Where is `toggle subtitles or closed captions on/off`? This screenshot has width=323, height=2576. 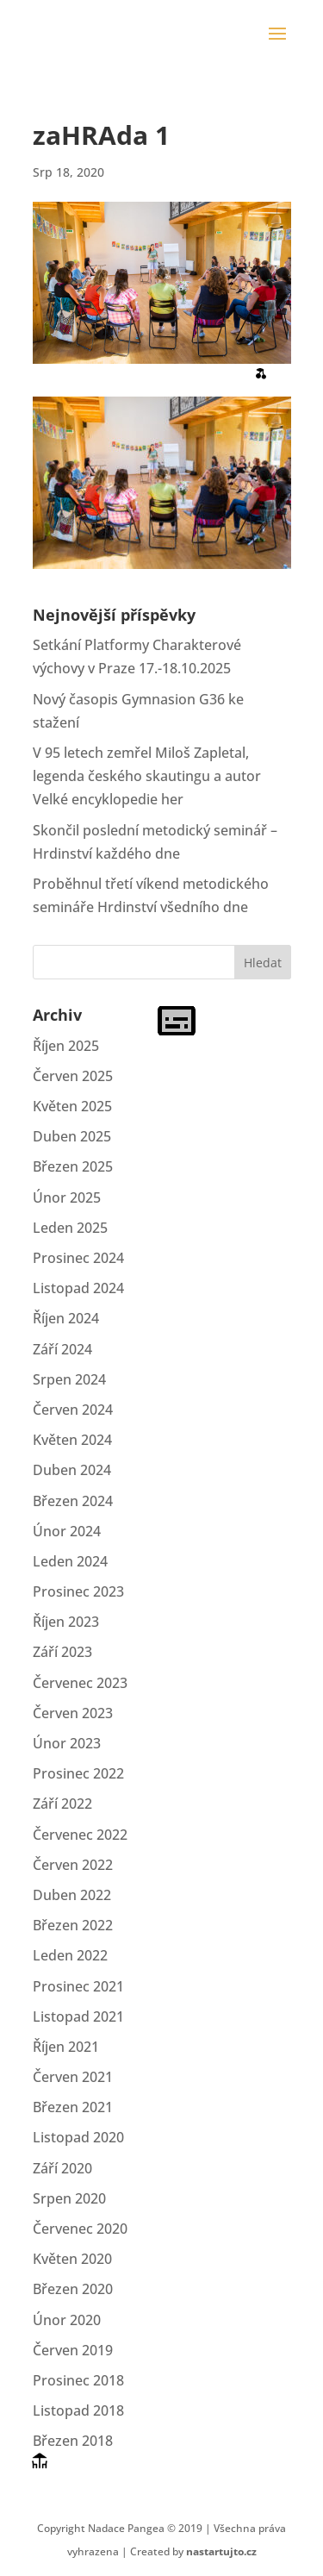
toggle subtitles or closed captions on/off is located at coordinates (177, 1021).